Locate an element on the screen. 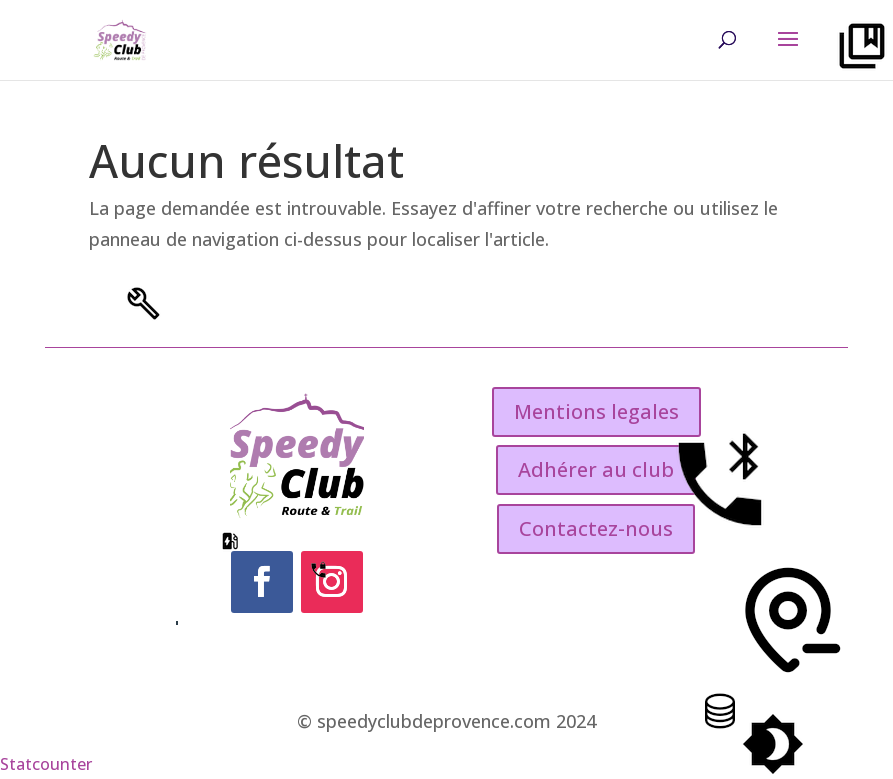 Image resolution: width=893 pixels, height=779 pixels. find nearby electric vehicle charging stations is located at coordinates (230, 541).